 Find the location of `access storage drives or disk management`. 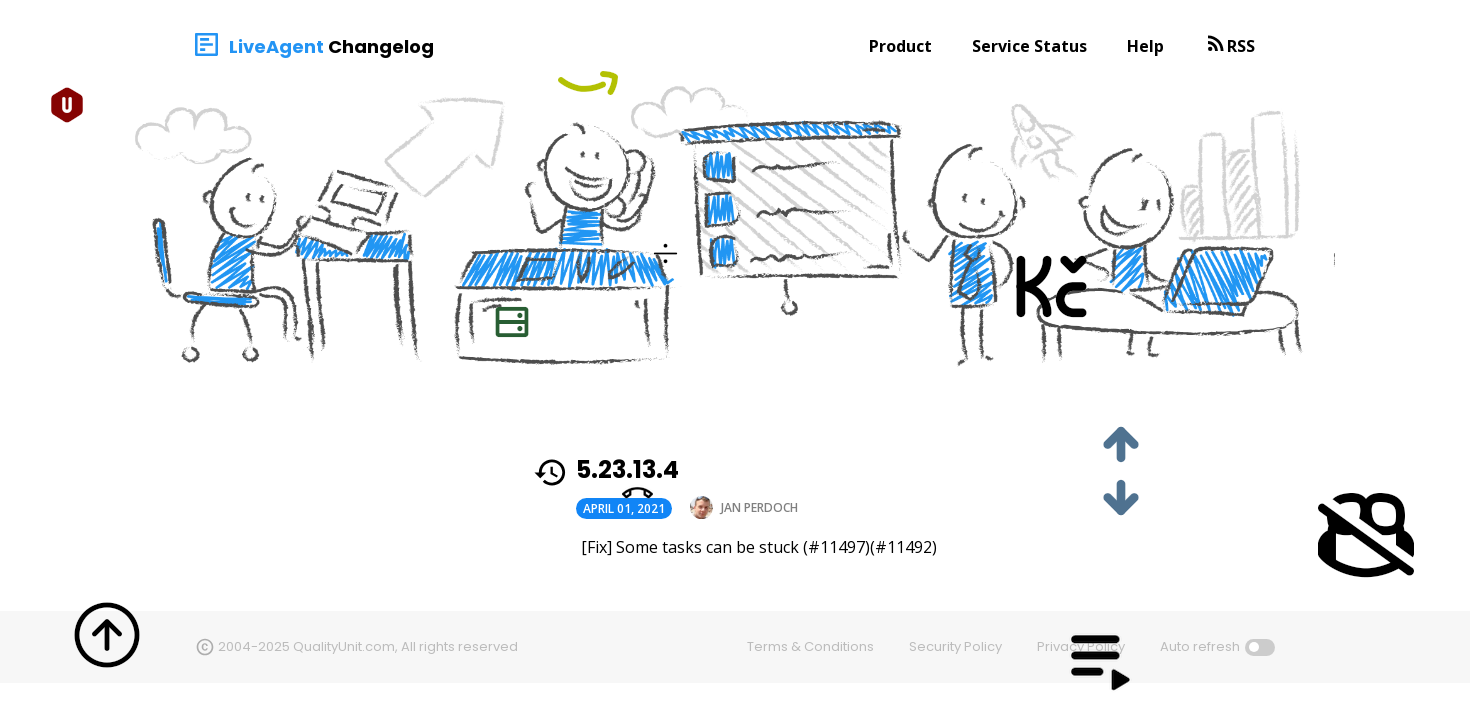

access storage drives or disk management is located at coordinates (512, 322).